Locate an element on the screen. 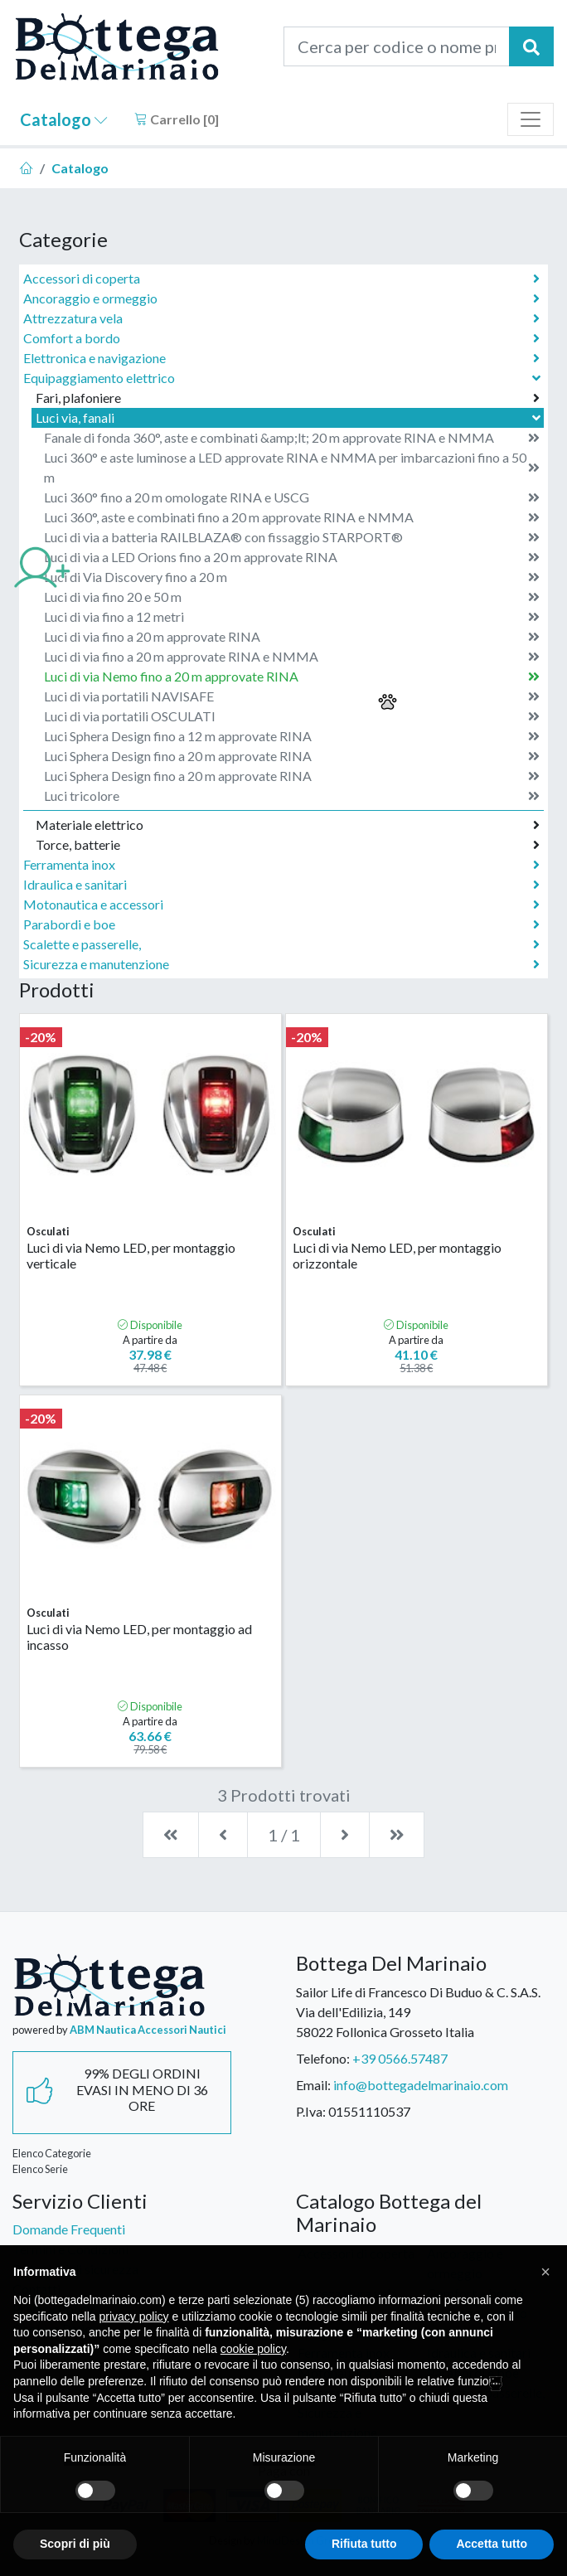 Image resolution: width=567 pixels, height=2576 pixels. access pet-related features or settings is located at coordinates (387, 701).